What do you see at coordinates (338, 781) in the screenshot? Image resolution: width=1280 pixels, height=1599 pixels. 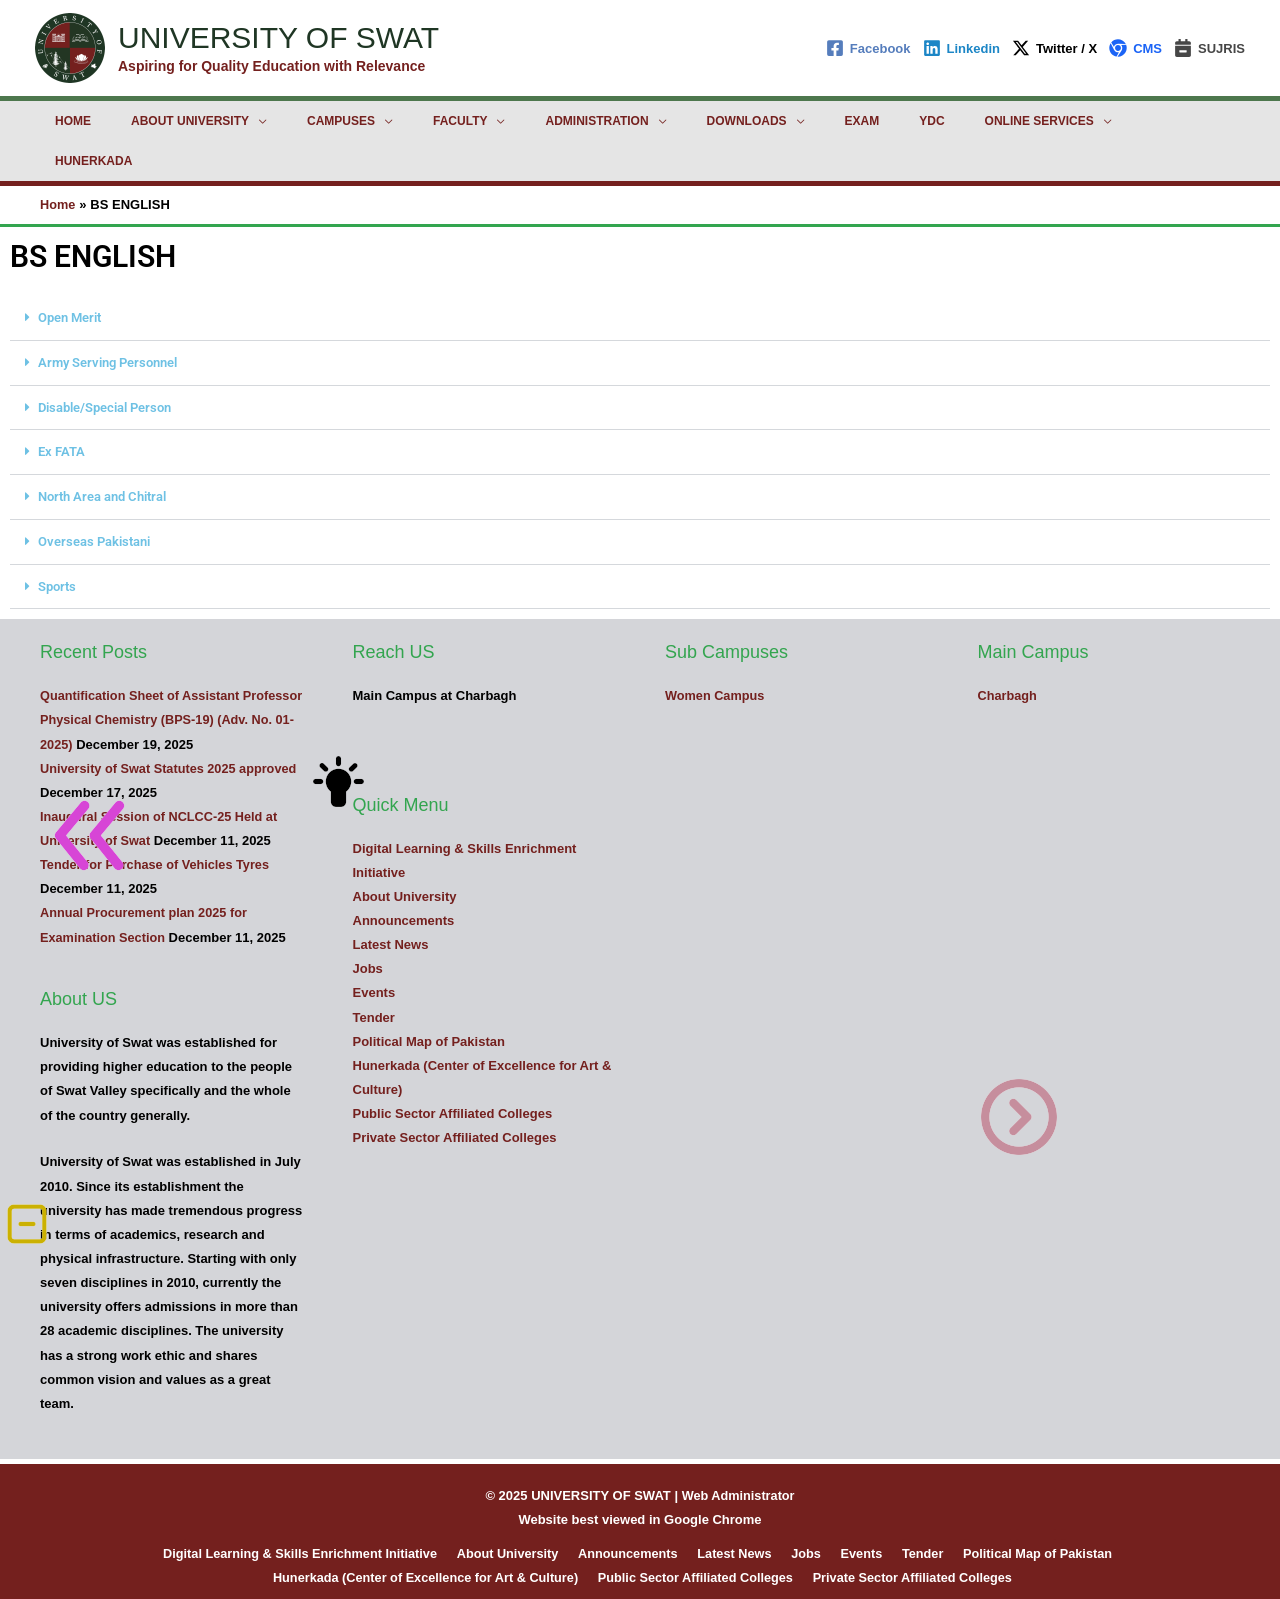 I see `access tips or suggestions` at bounding box center [338, 781].